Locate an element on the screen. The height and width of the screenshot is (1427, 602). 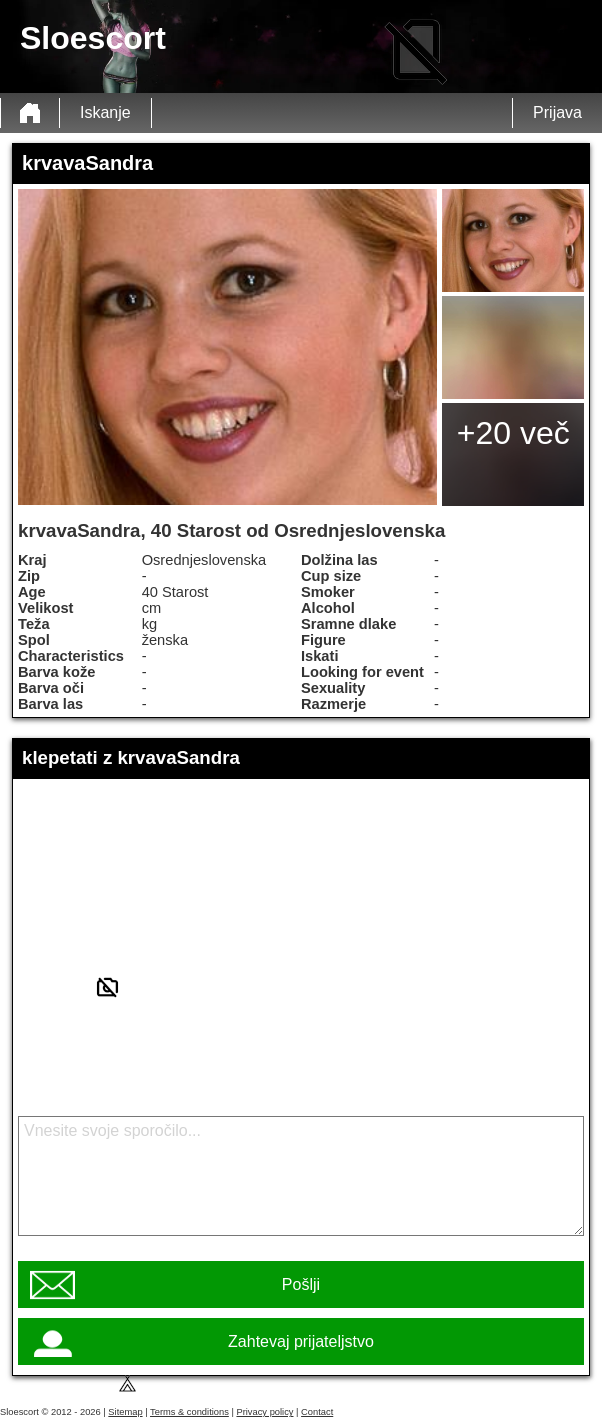
view camping or outdoor accommodations is located at coordinates (127, 1384).